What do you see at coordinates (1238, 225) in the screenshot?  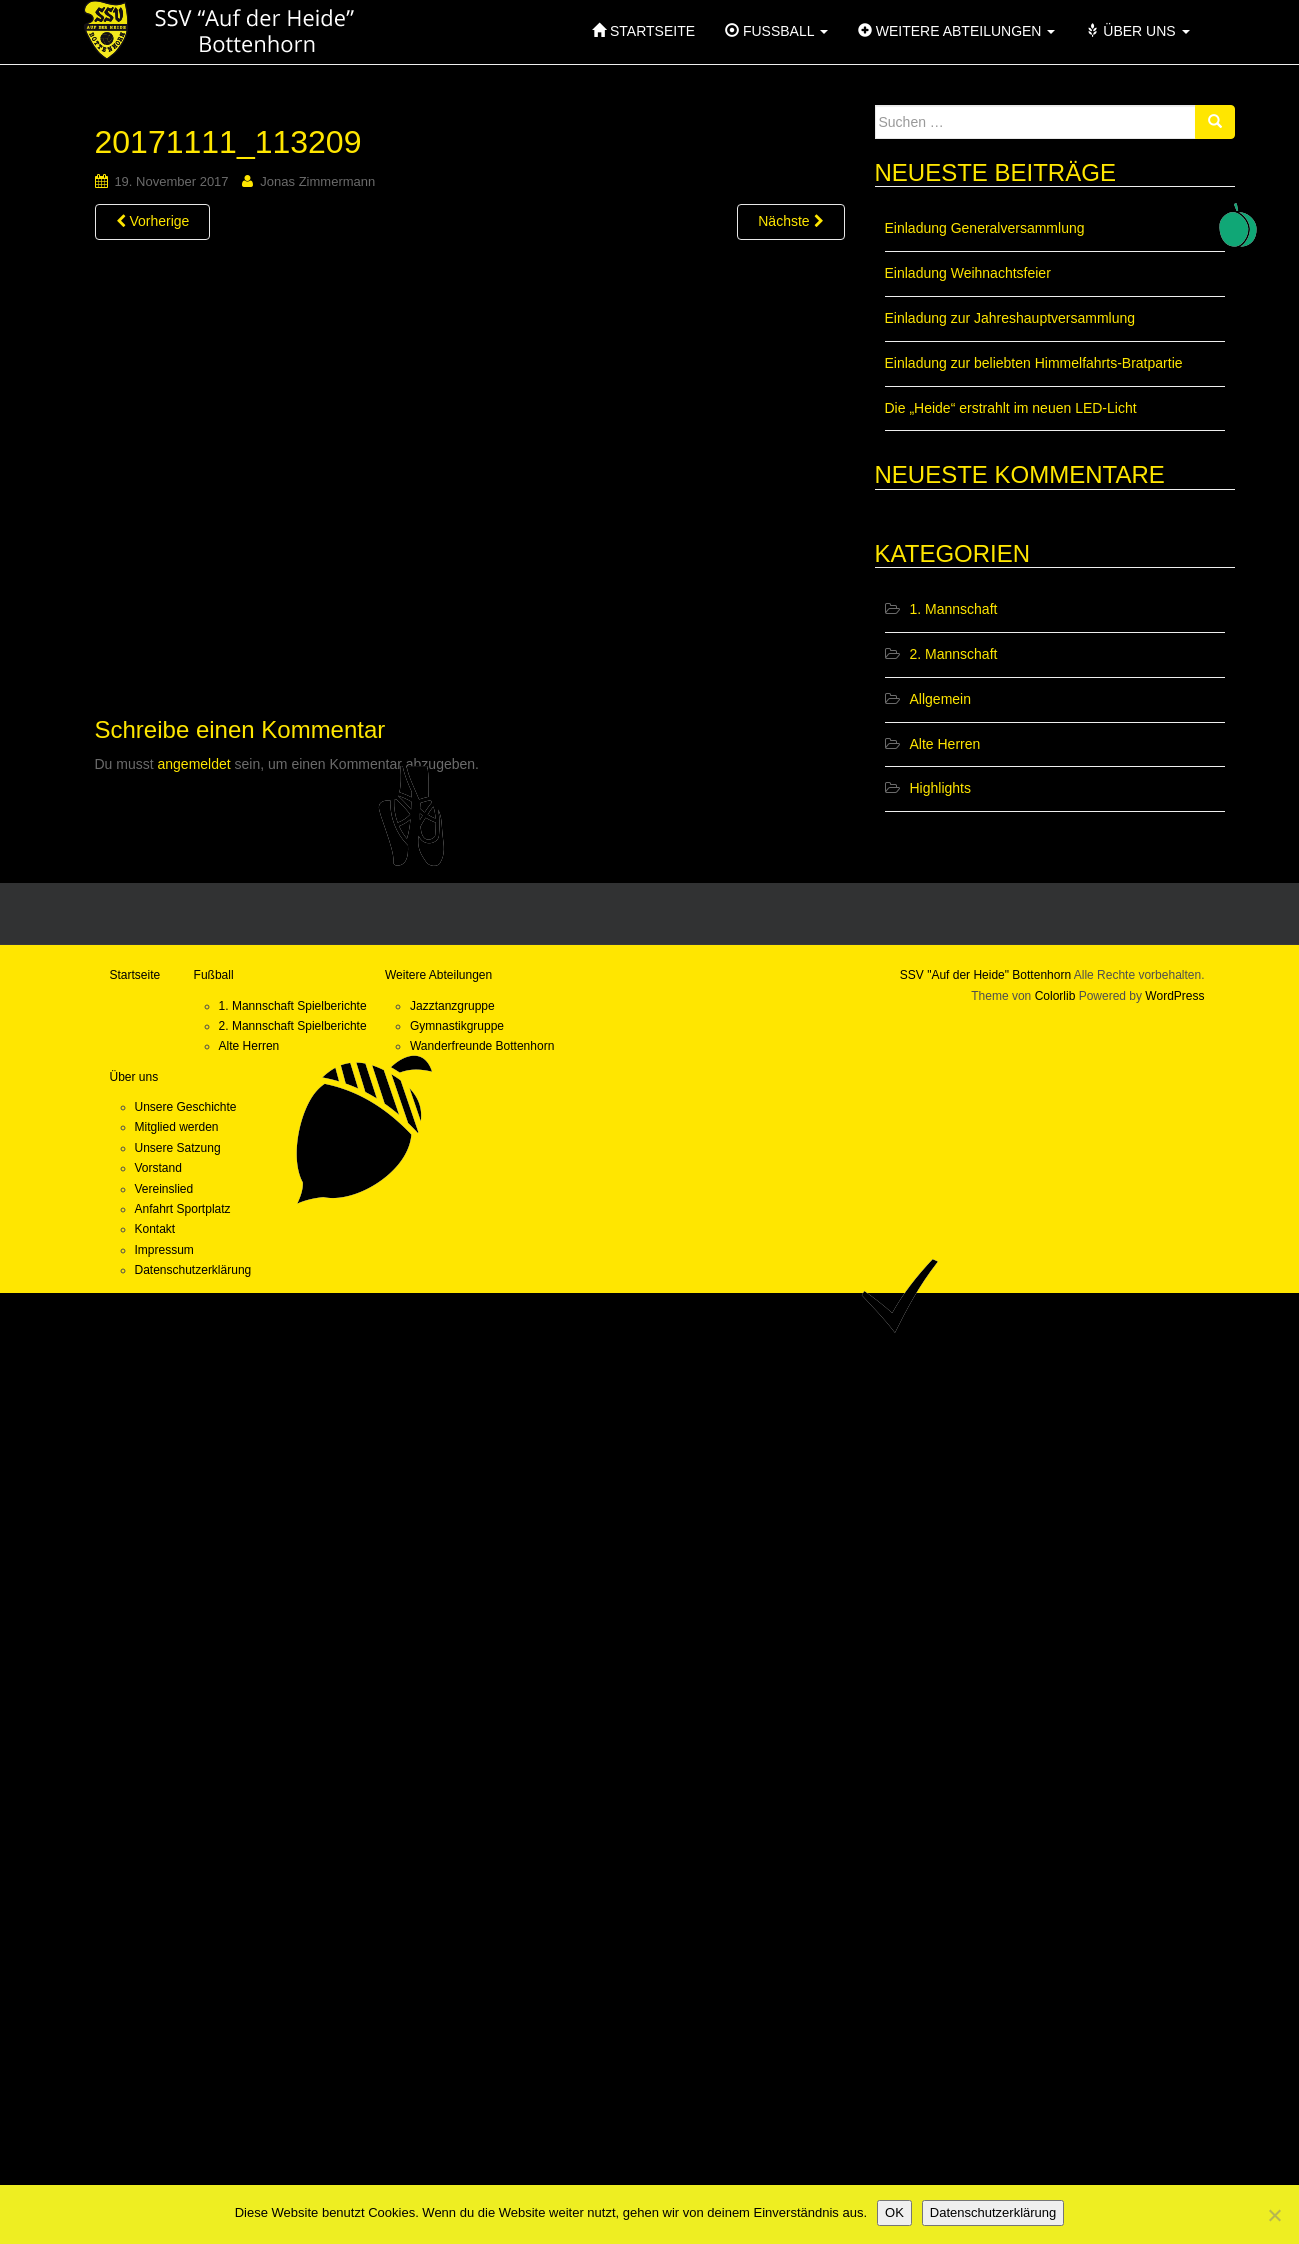 I see `select peach flavor or ingredient` at bounding box center [1238, 225].